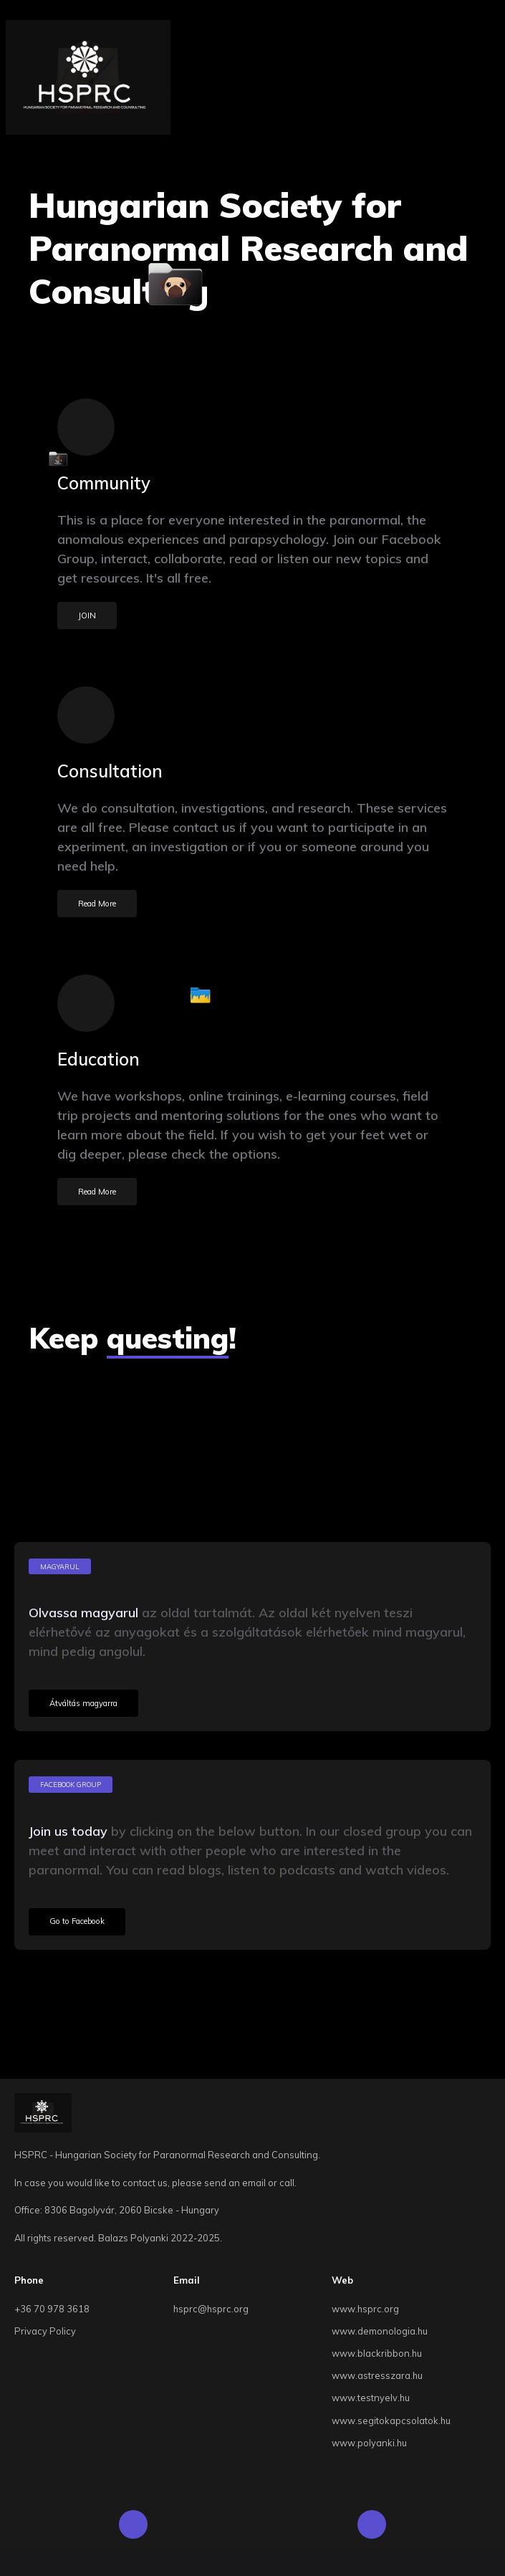 This screenshot has width=505, height=2576. Describe the element at coordinates (200, 995) in the screenshot. I see `open folder to view contents` at that location.